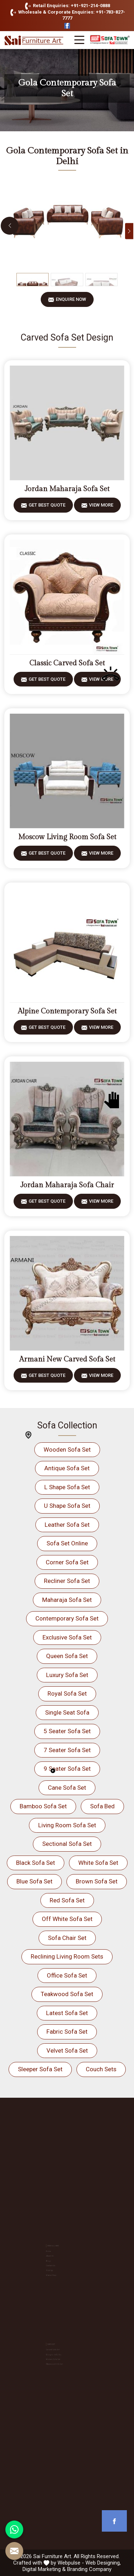  What do you see at coordinates (53, 1771) in the screenshot?
I see `go back to the previous screen` at bounding box center [53, 1771].